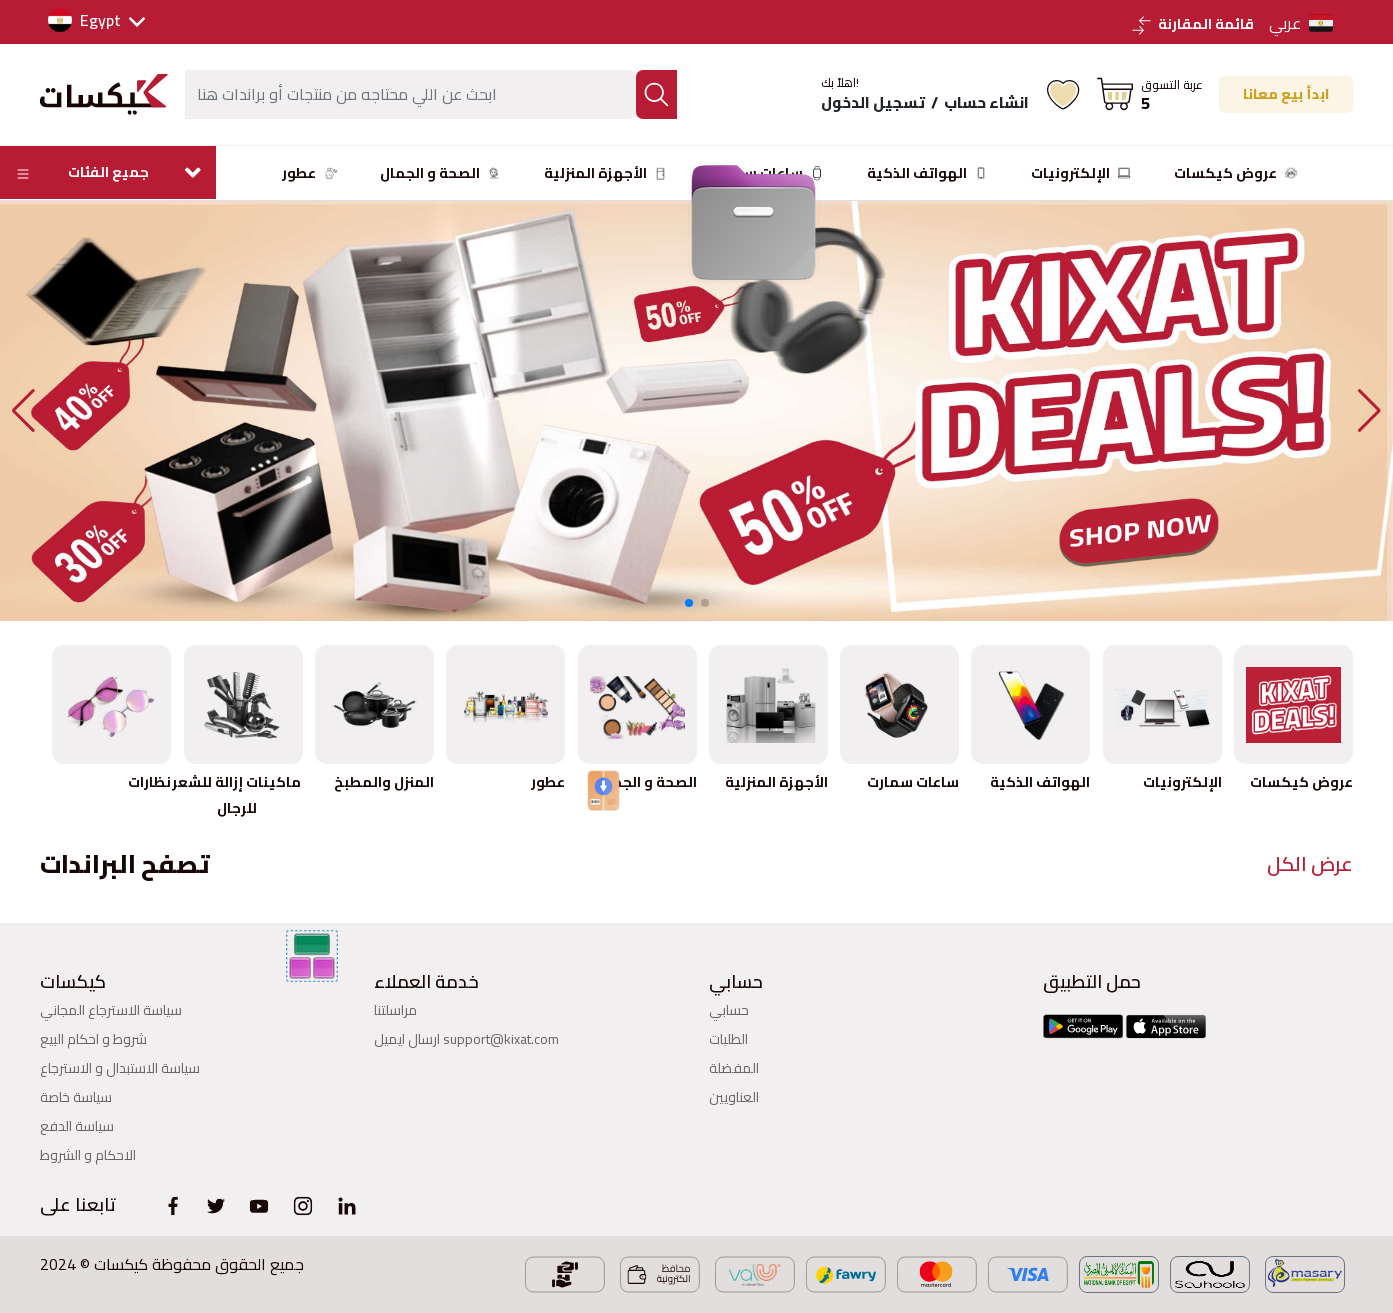 The height and width of the screenshot is (1313, 1393). What do you see at coordinates (753, 222) in the screenshot?
I see `open the file manager application` at bounding box center [753, 222].